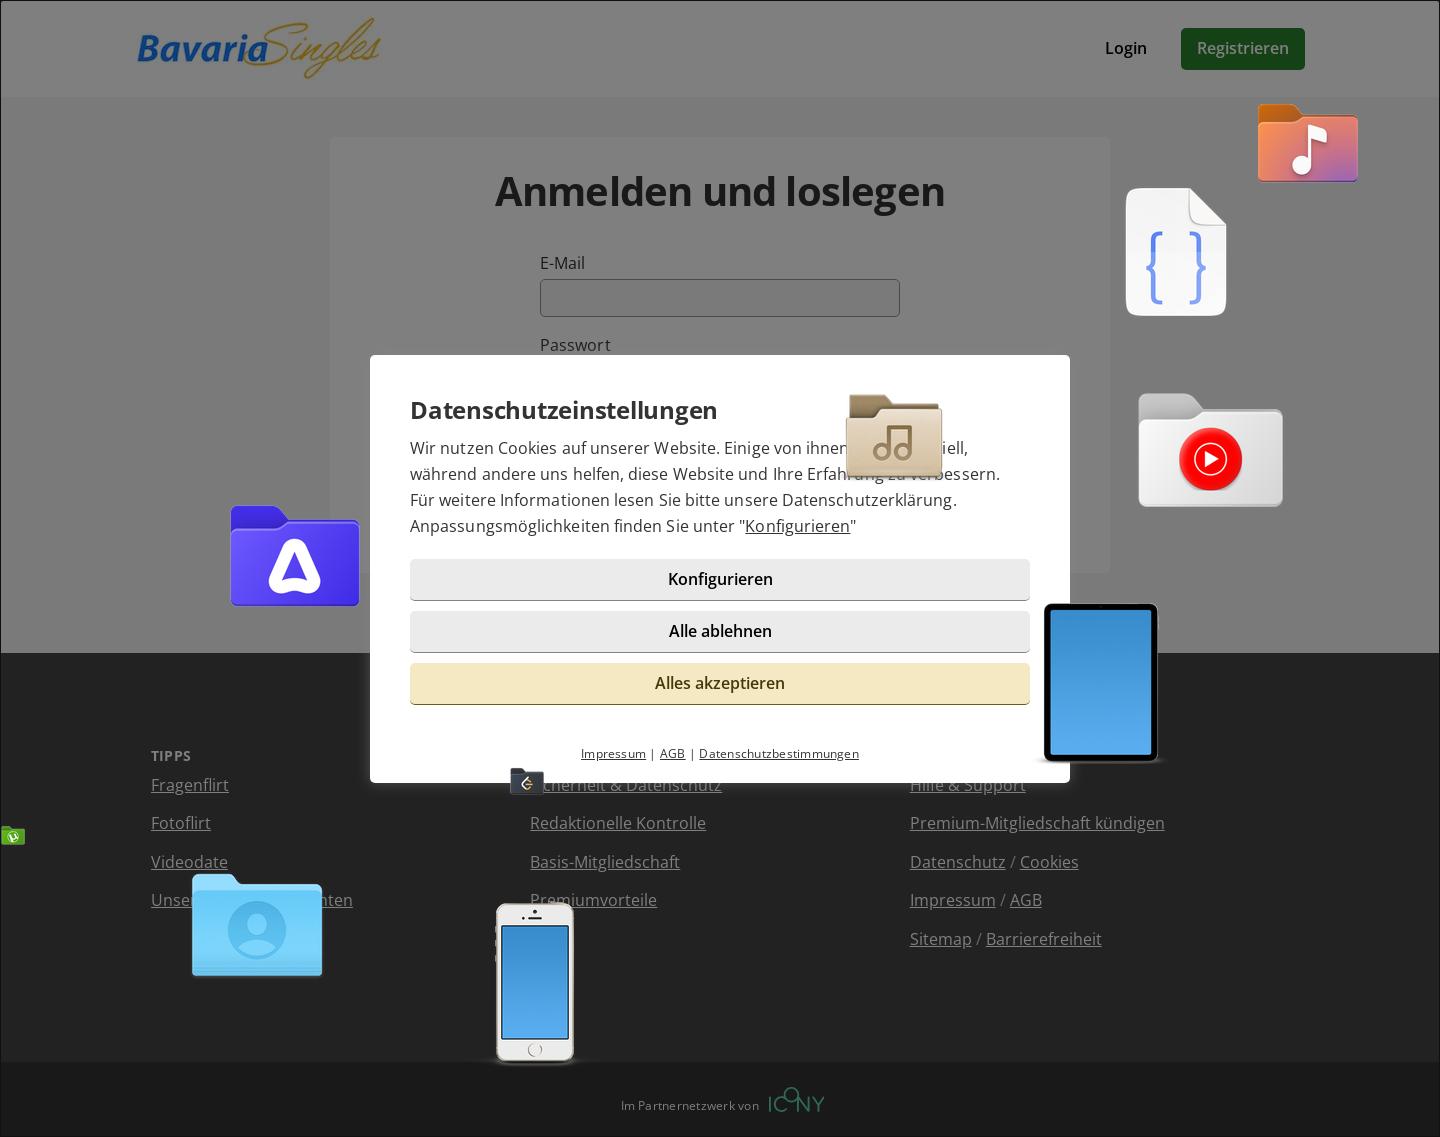  Describe the element at coordinates (294, 559) in the screenshot. I see `open adonis project folder` at that location.